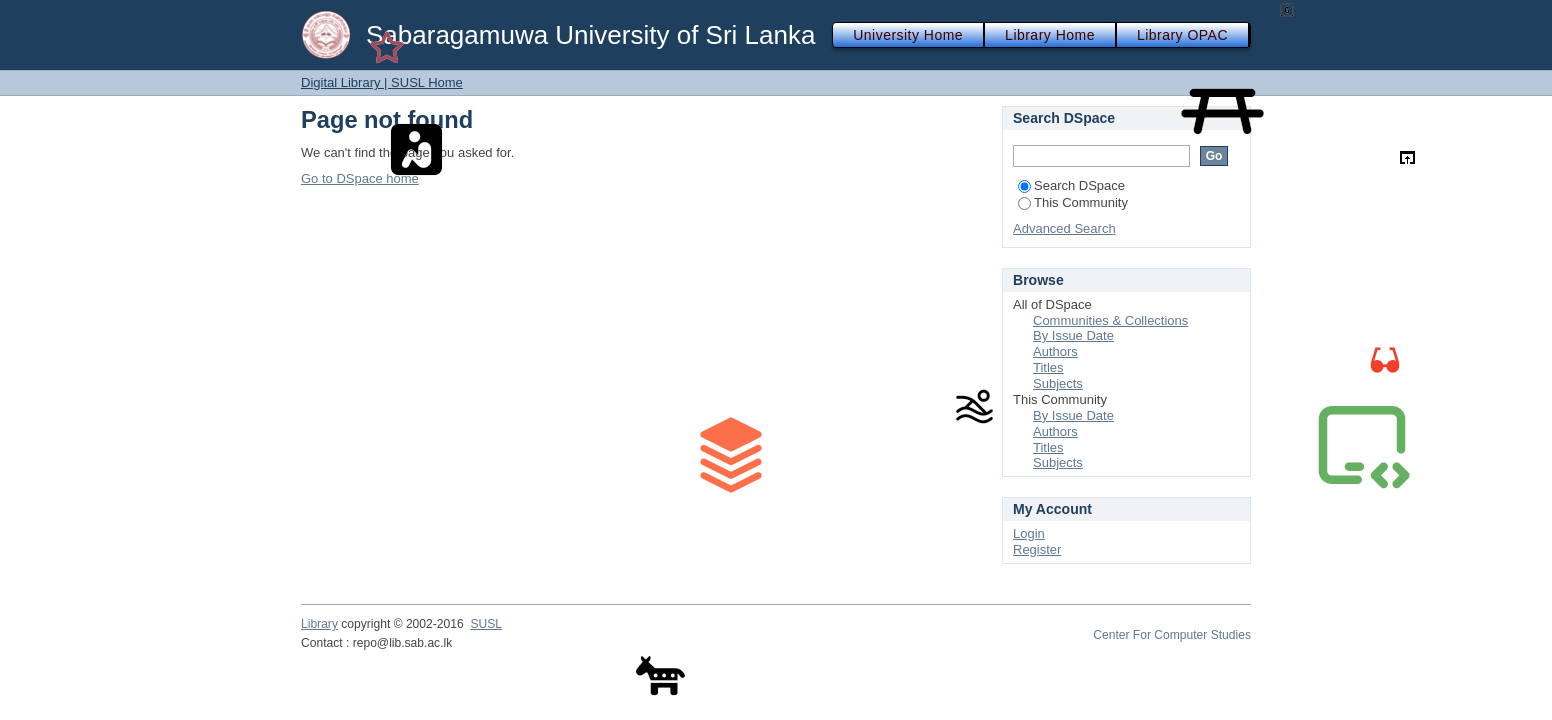 Image resolution: width=1552 pixels, height=720 pixels. Describe the element at coordinates (1385, 360) in the screenshot. I see `view reading mode or accessibility options` at that location.